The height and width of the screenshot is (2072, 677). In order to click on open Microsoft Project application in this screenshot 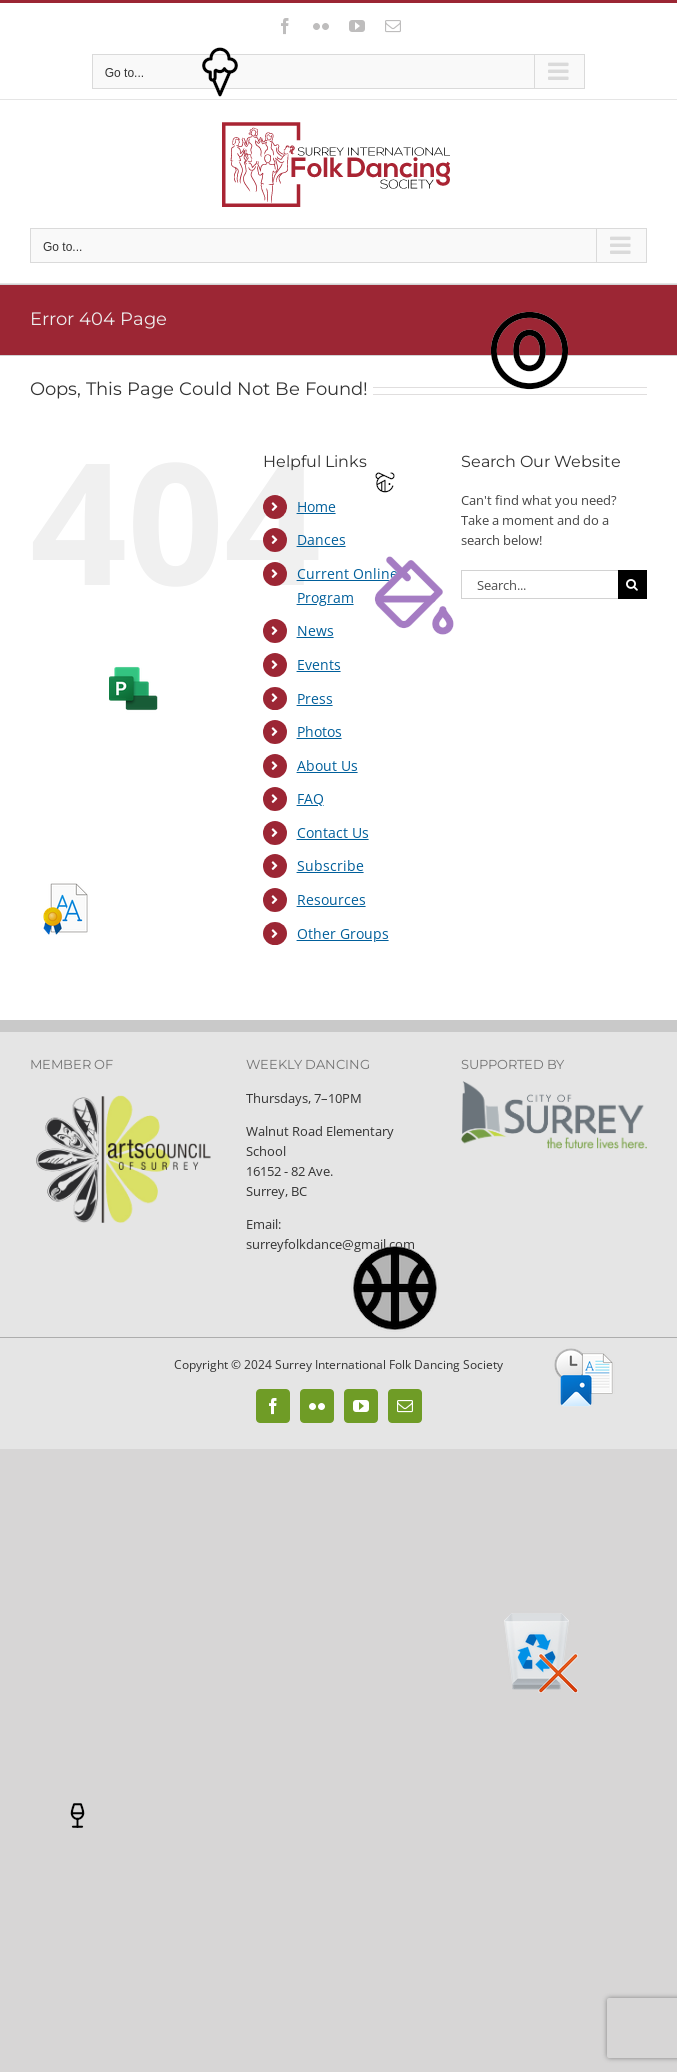, I will do `click(133, 688)`.